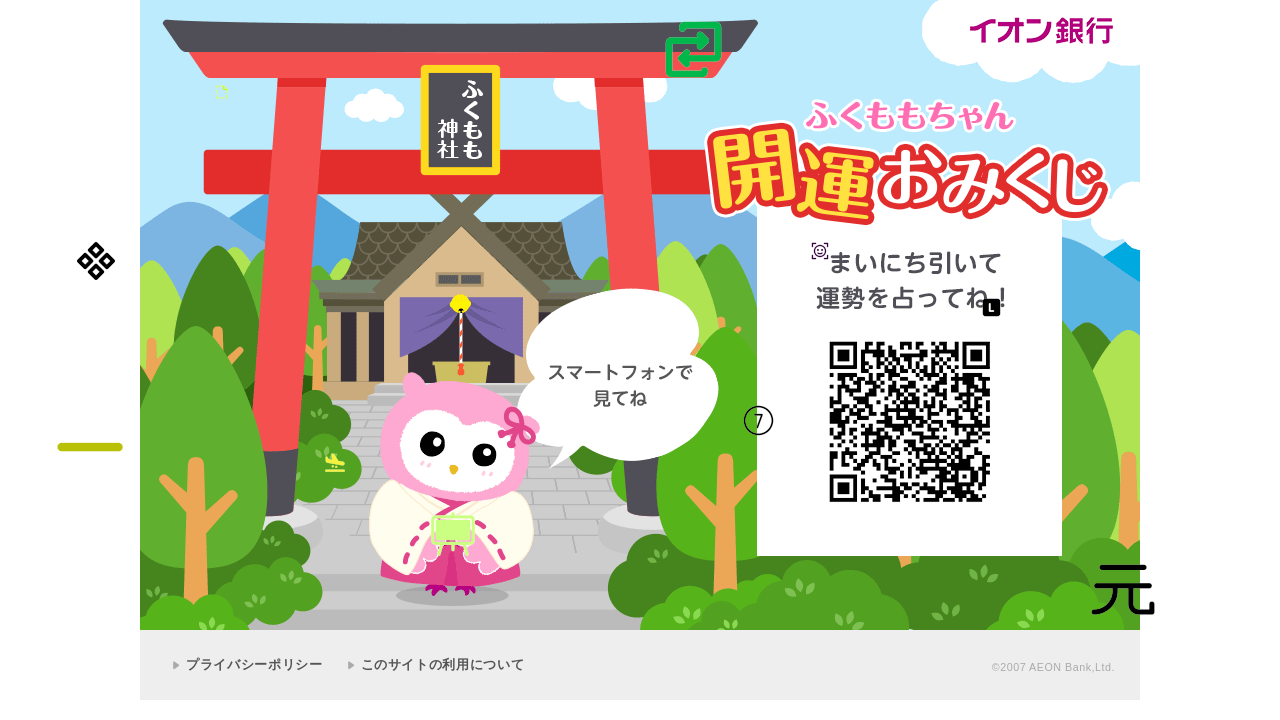 Image resolution: width=1280 pixels, height=720 pixels. I want to click on access app grid or dashboard, so click(96, 261).